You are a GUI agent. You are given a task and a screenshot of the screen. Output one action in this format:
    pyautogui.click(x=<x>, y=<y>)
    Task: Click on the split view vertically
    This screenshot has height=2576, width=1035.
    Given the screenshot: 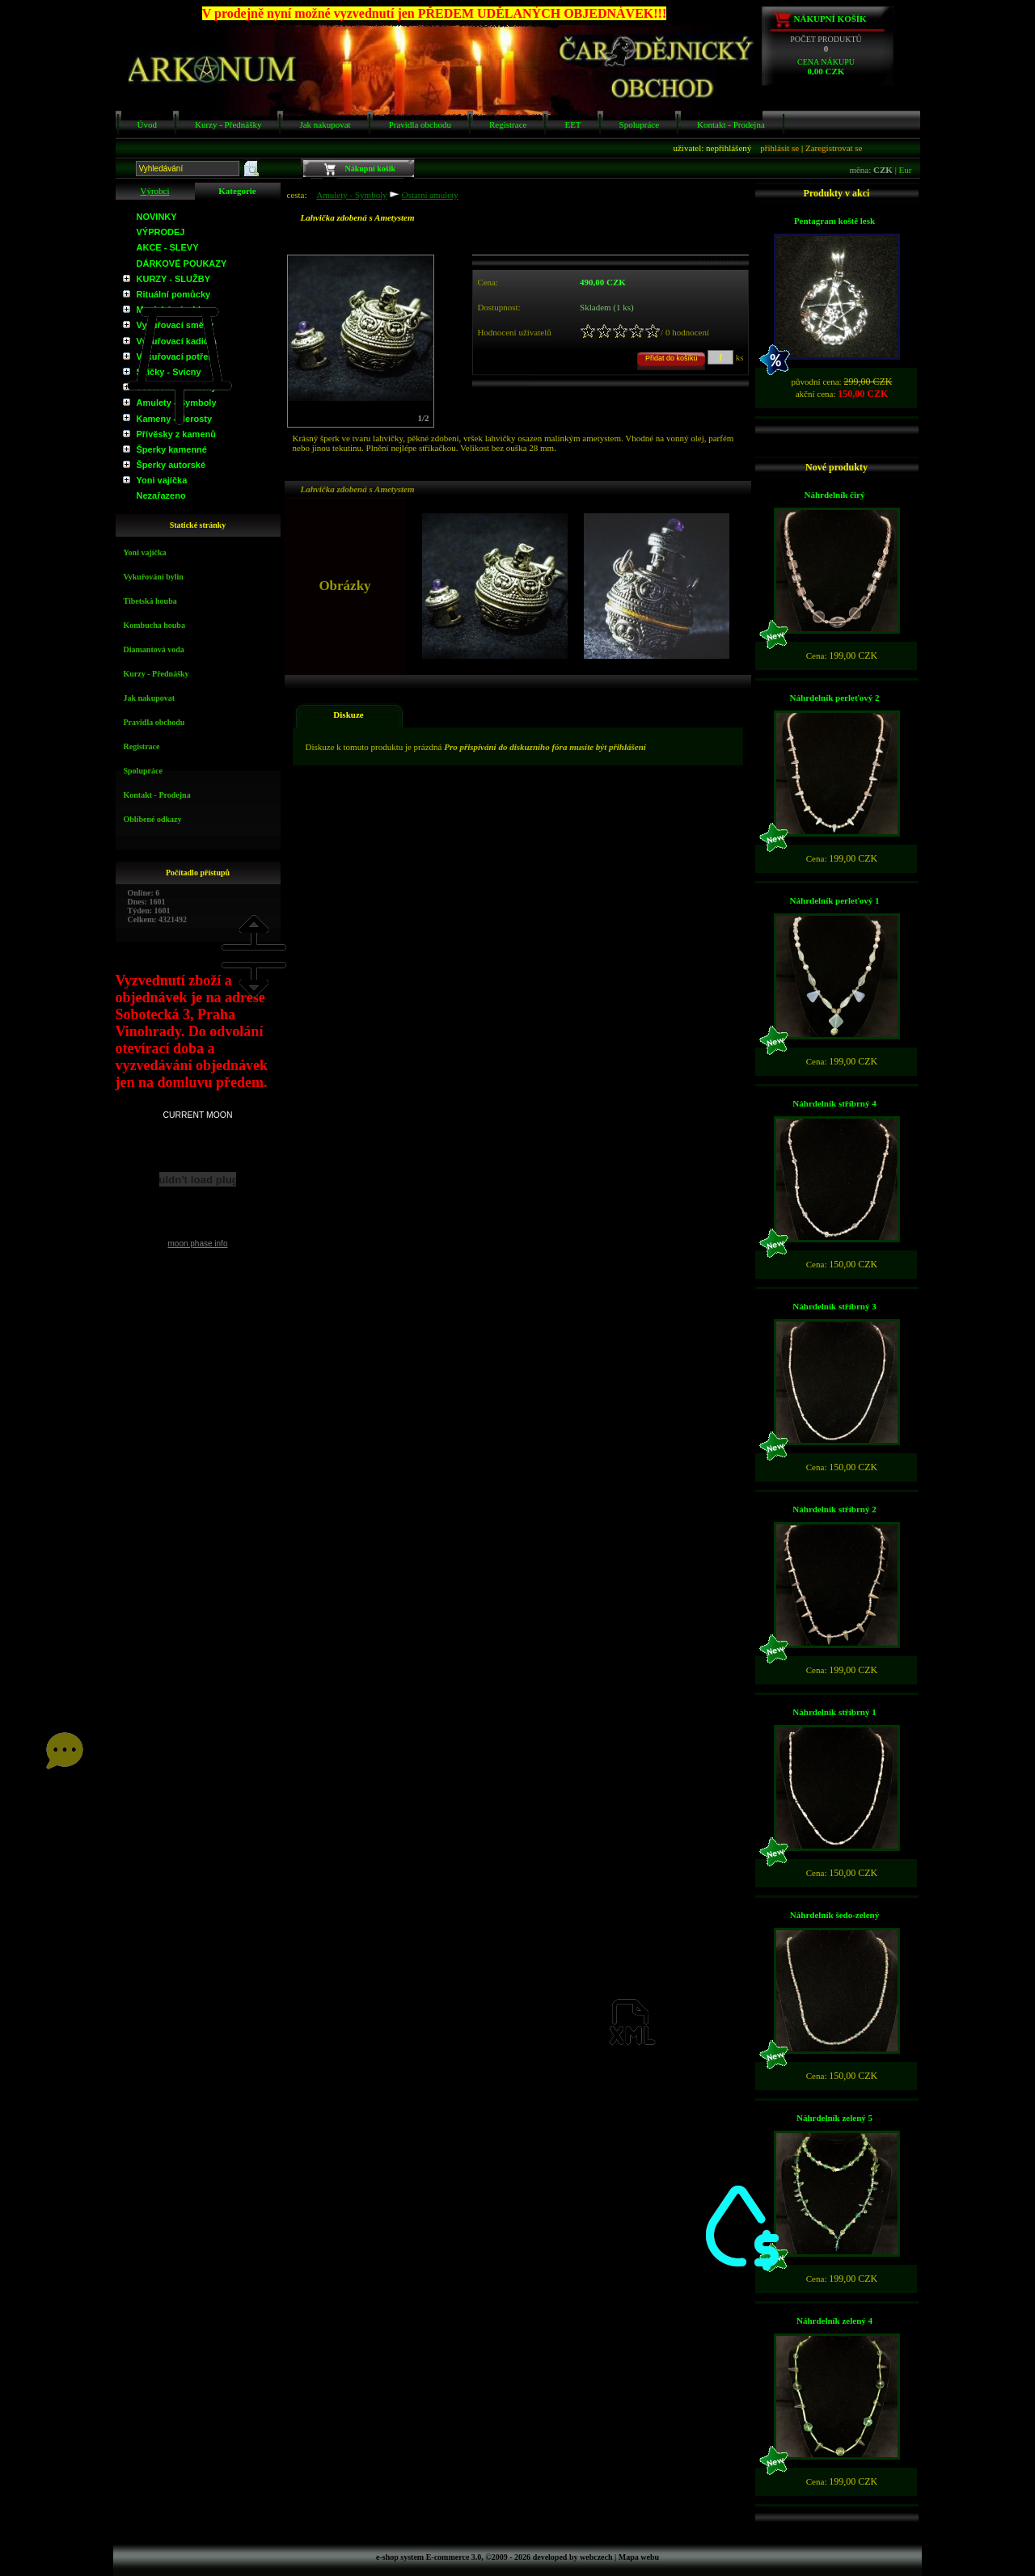 What is the action you would take?
    pyautogui.click(x=254, y=956)
    